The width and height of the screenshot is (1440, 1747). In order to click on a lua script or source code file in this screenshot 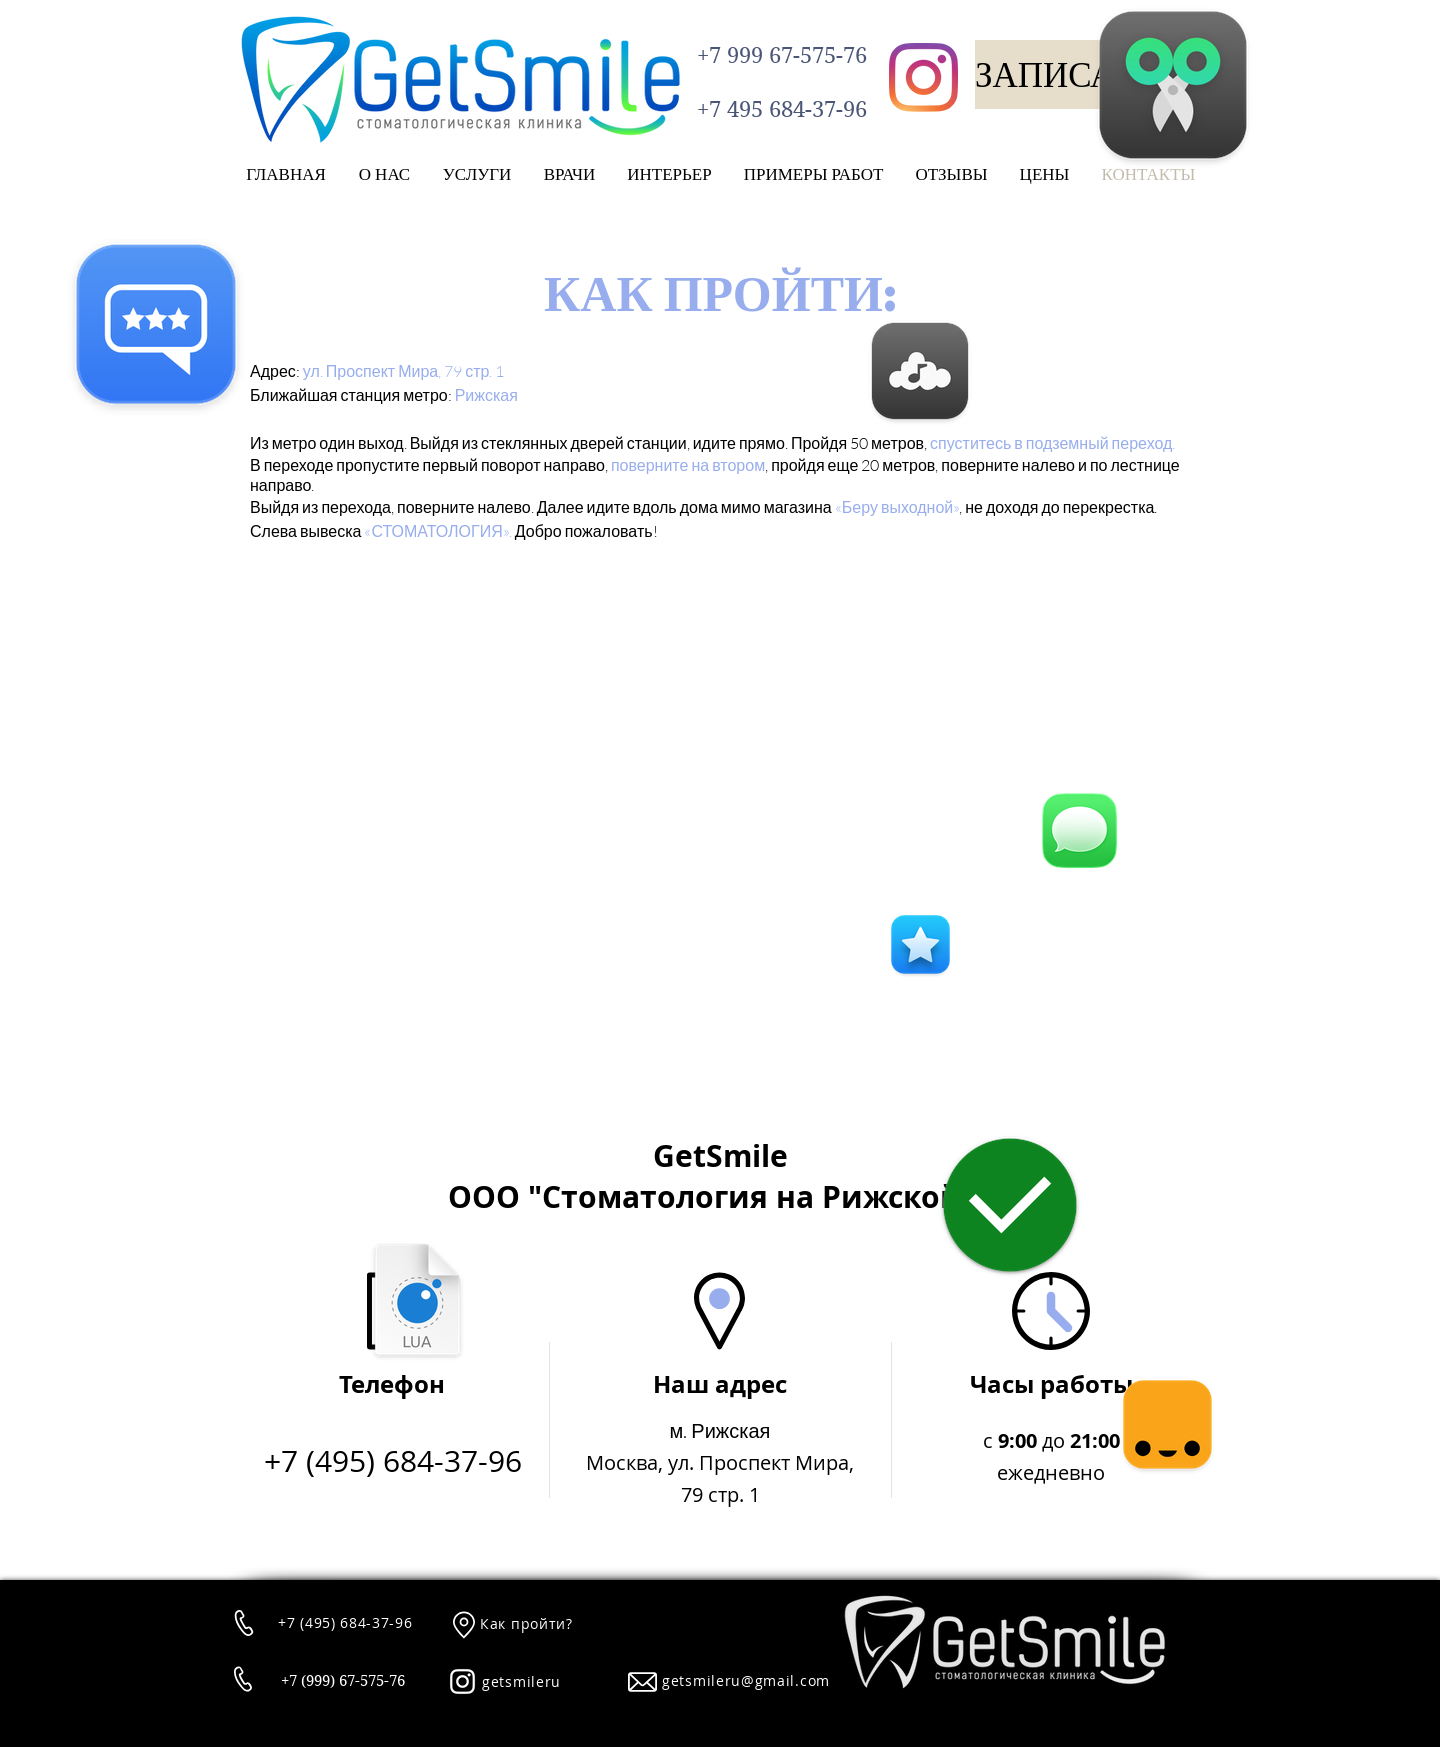, I will do `click(417, 1301)`.